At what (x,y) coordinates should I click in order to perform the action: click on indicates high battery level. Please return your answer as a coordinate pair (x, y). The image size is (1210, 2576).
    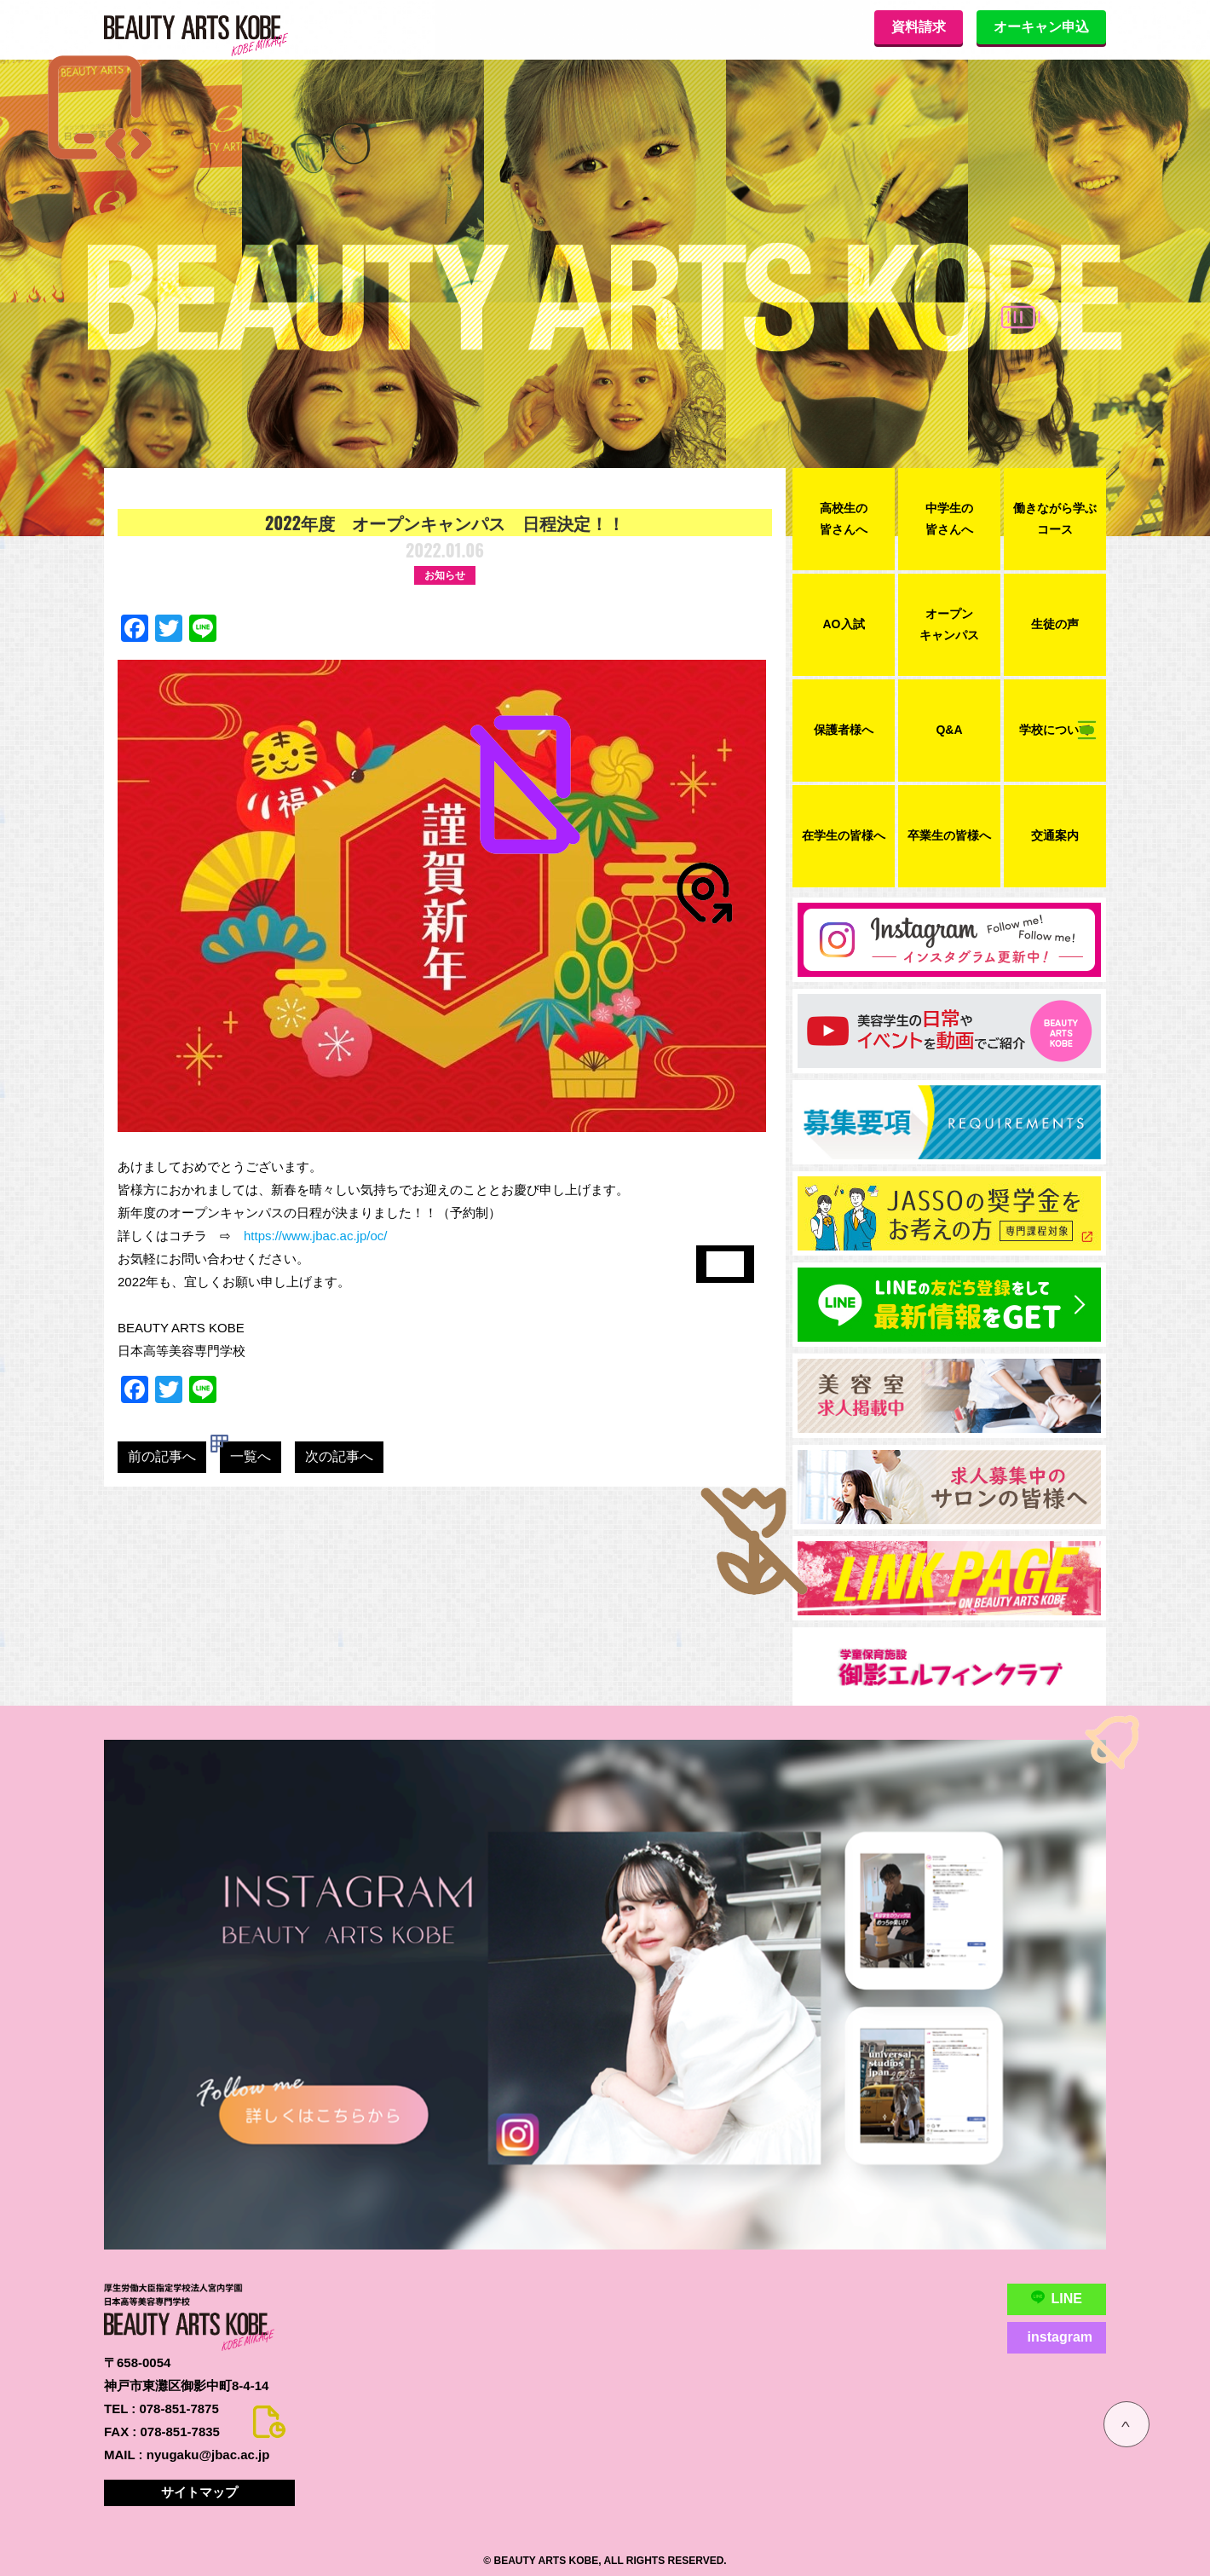
    Looking at the image, I should click on (1020, 317).